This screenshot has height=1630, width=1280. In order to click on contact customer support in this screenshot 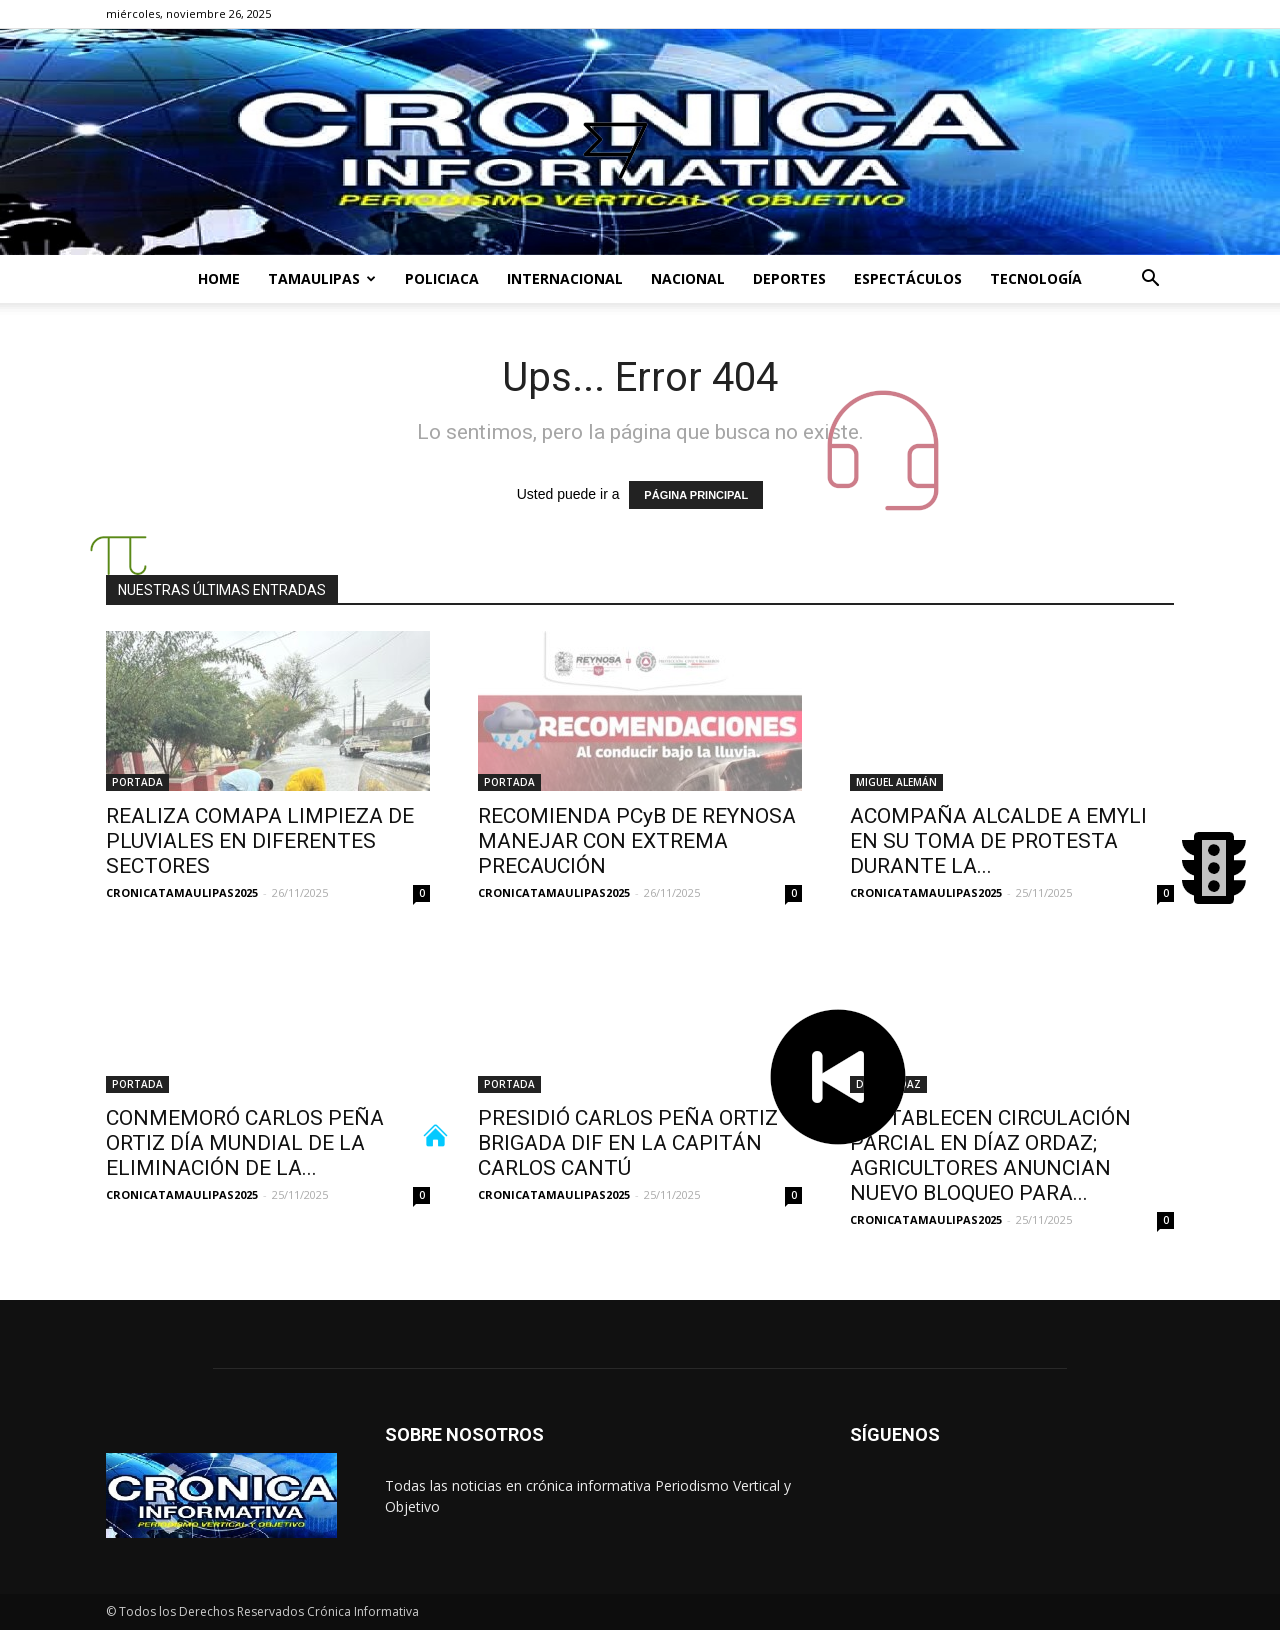, I will do `click(883, 446)`.